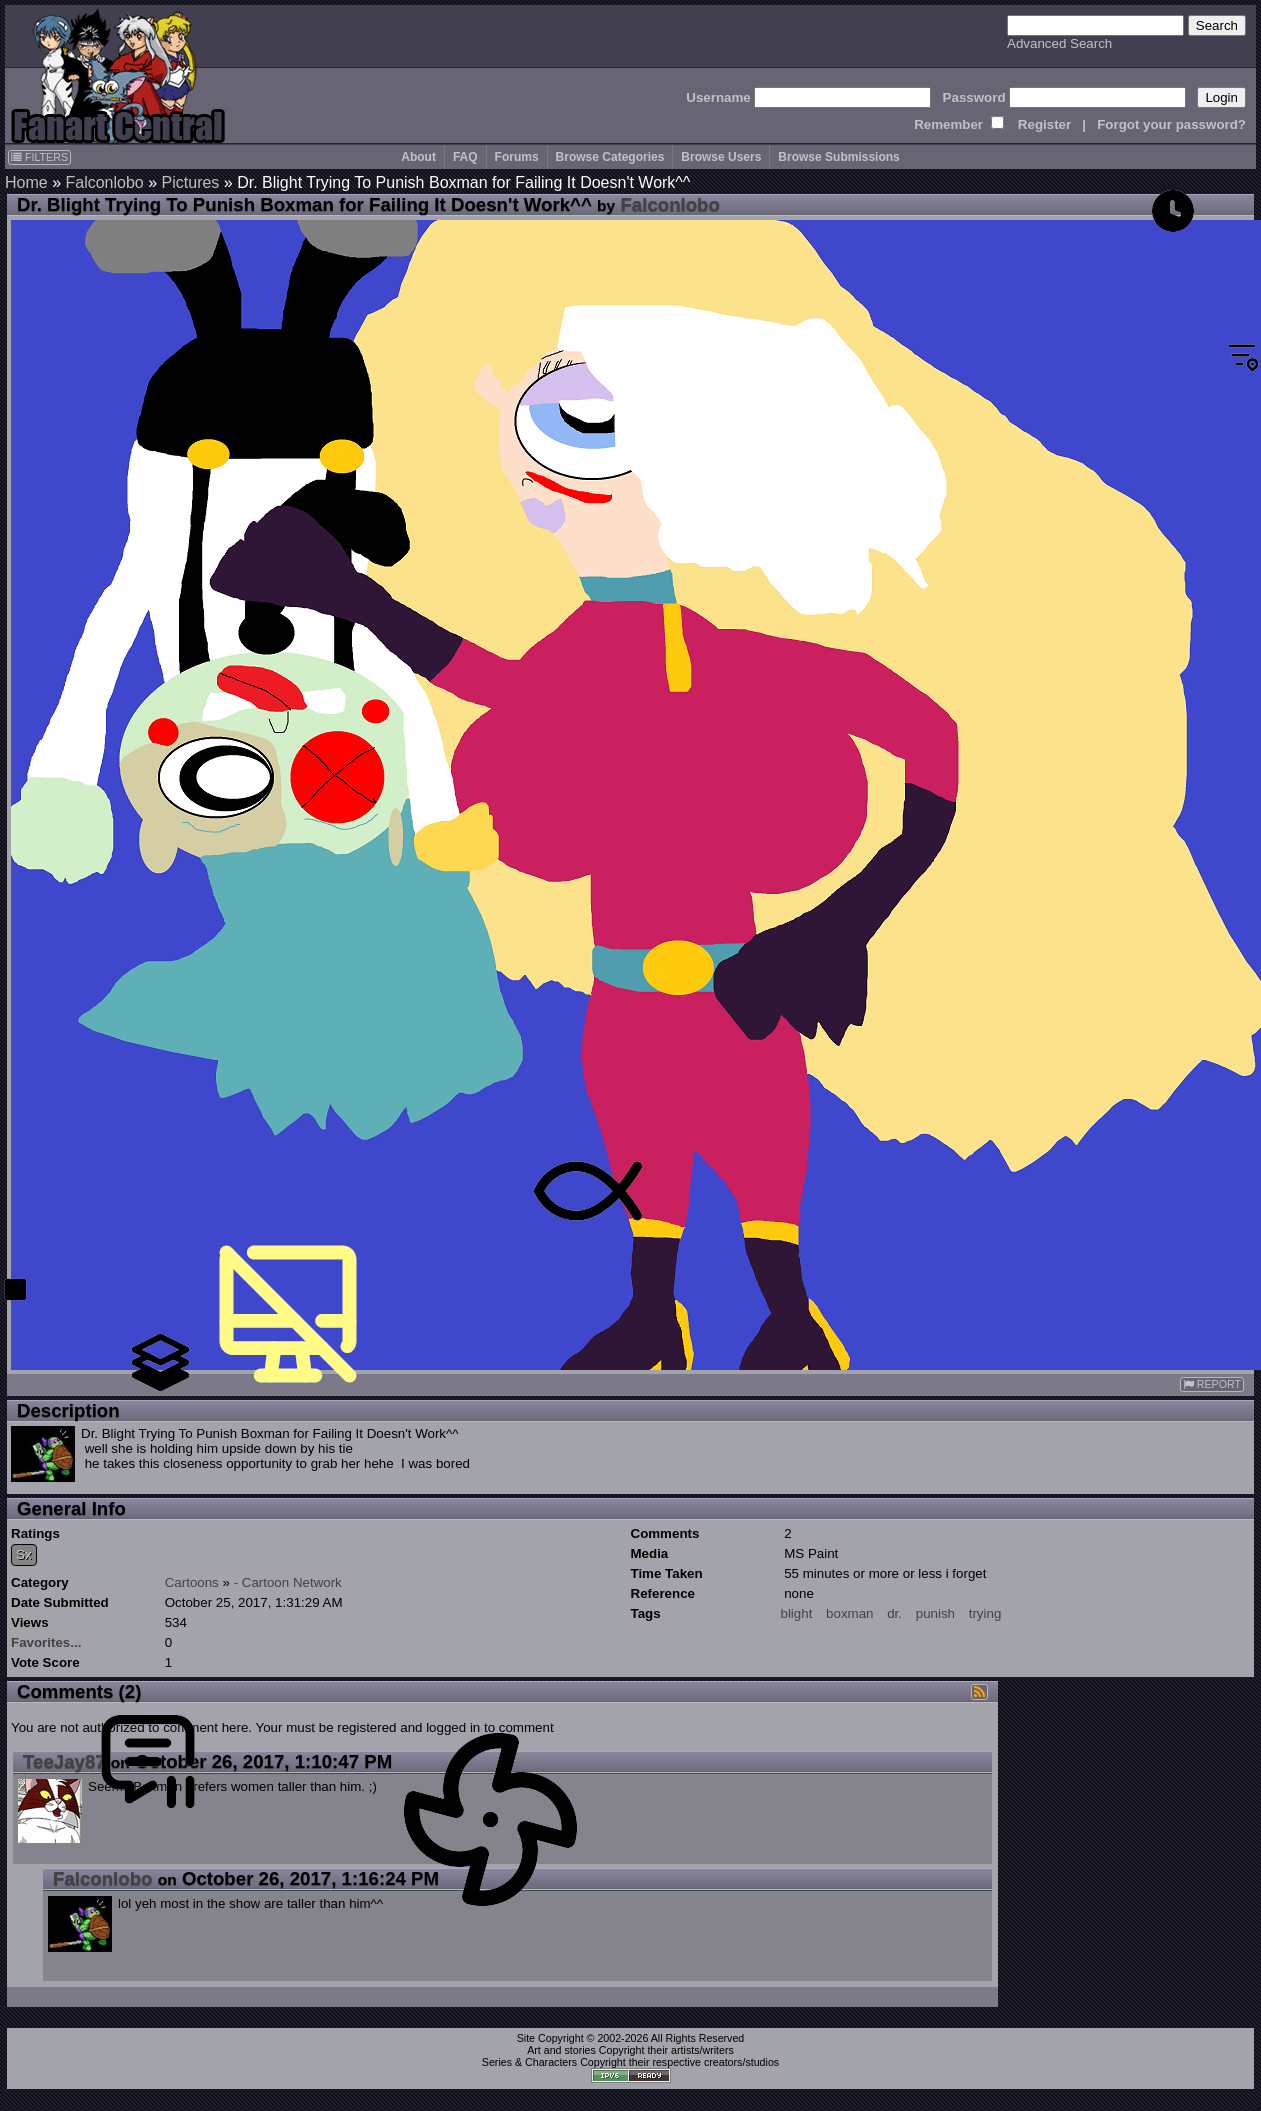 This screenshot has height=2111, width=1261. I want to click on filter results by location, so click(1242, 355).